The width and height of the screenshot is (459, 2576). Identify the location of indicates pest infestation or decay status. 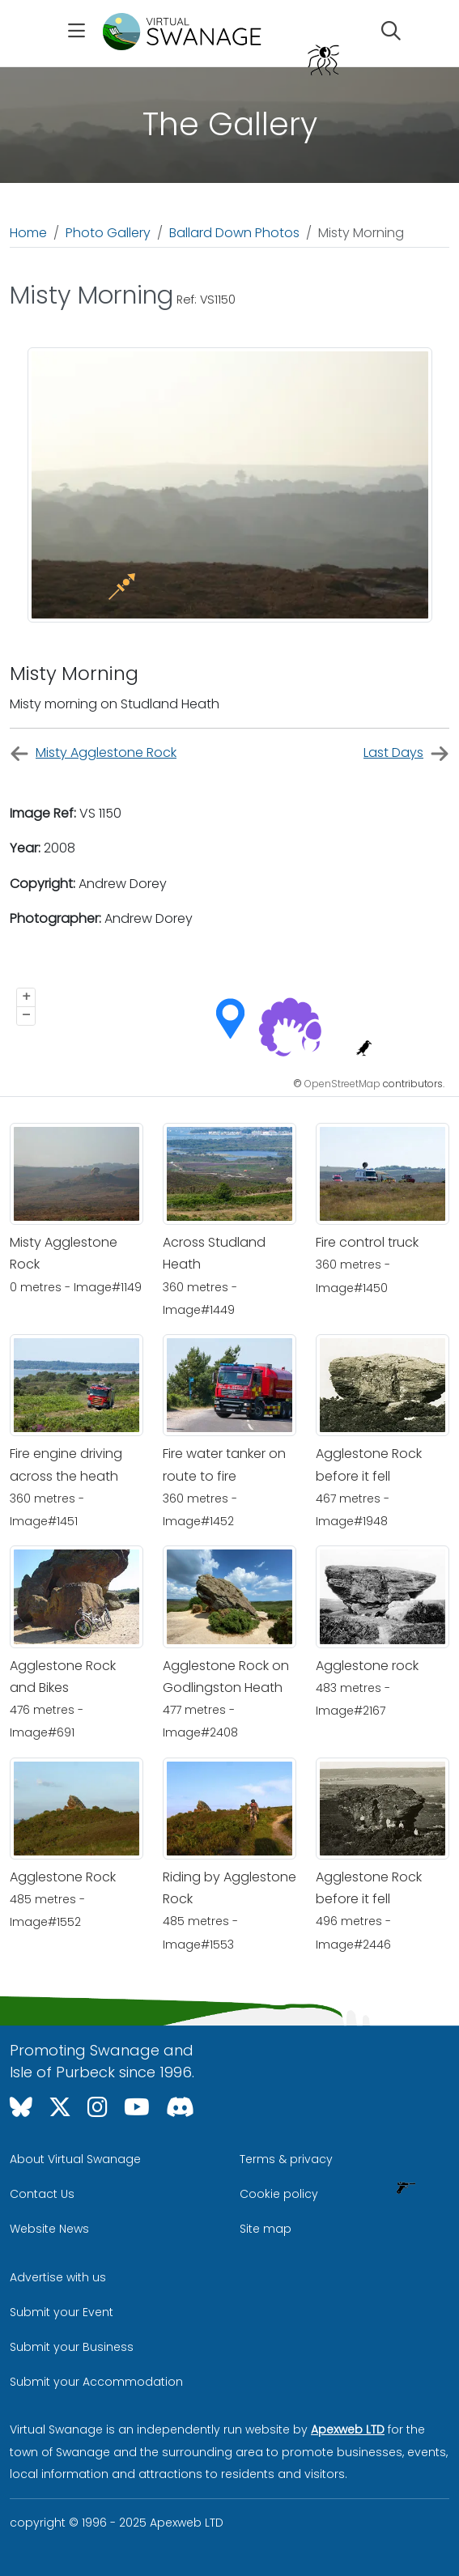
(290, 1029).